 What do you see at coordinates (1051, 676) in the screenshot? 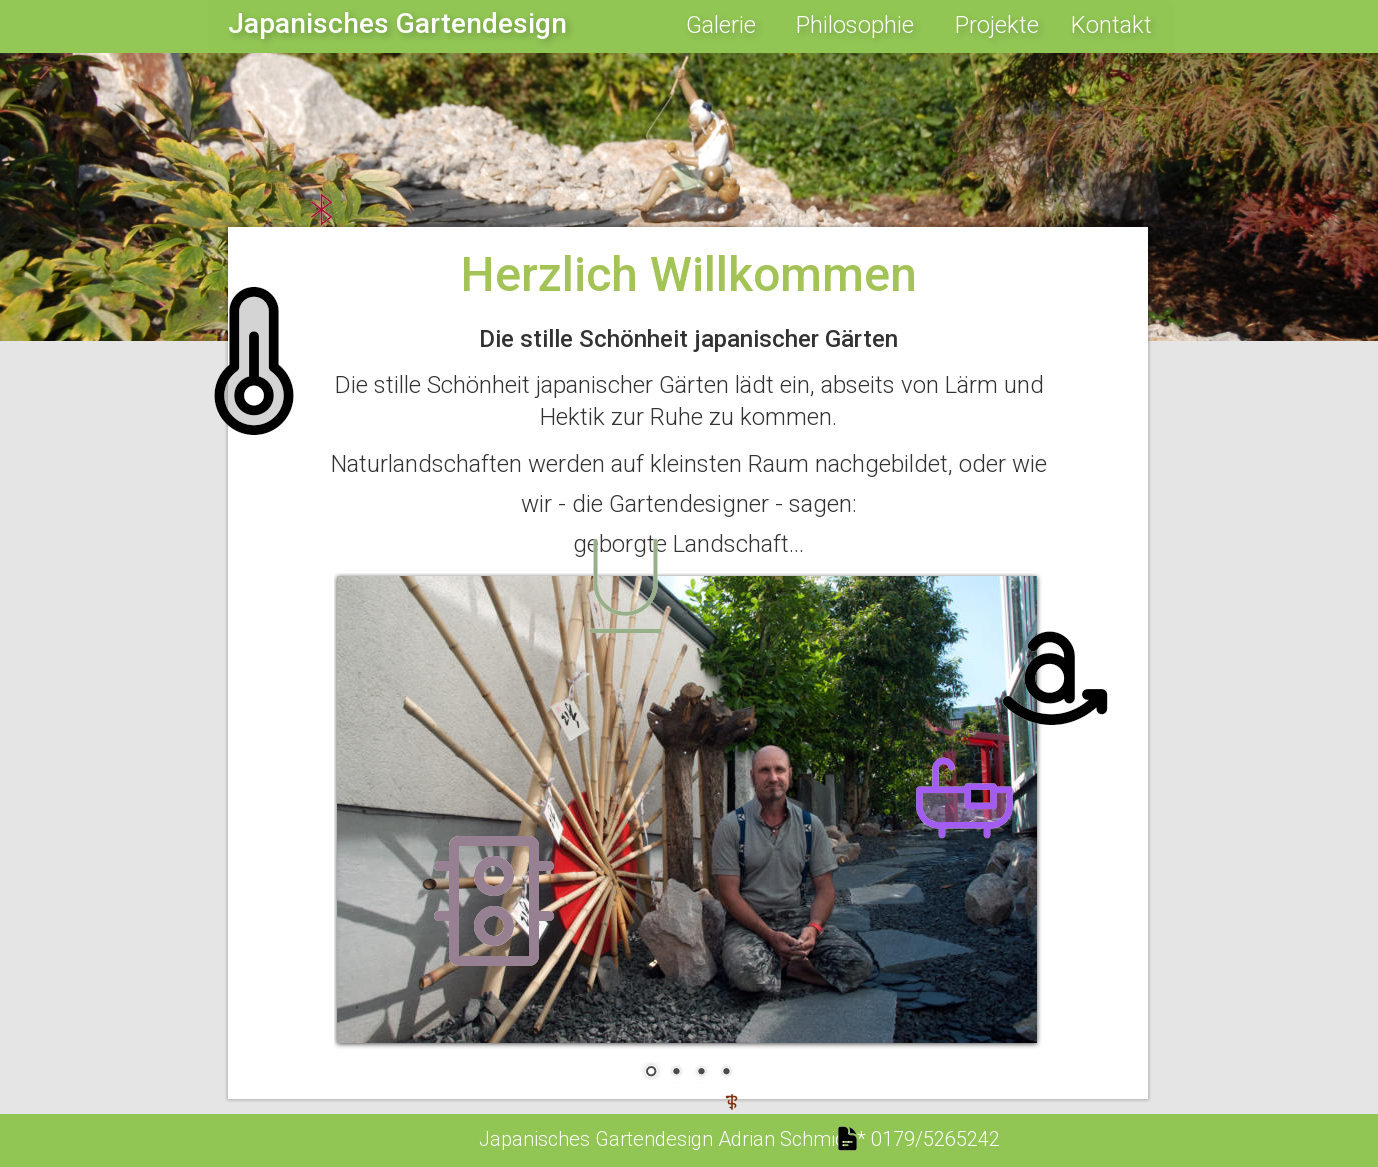
I see `open the Amazon app or website` at bounding box center [1051, 676].